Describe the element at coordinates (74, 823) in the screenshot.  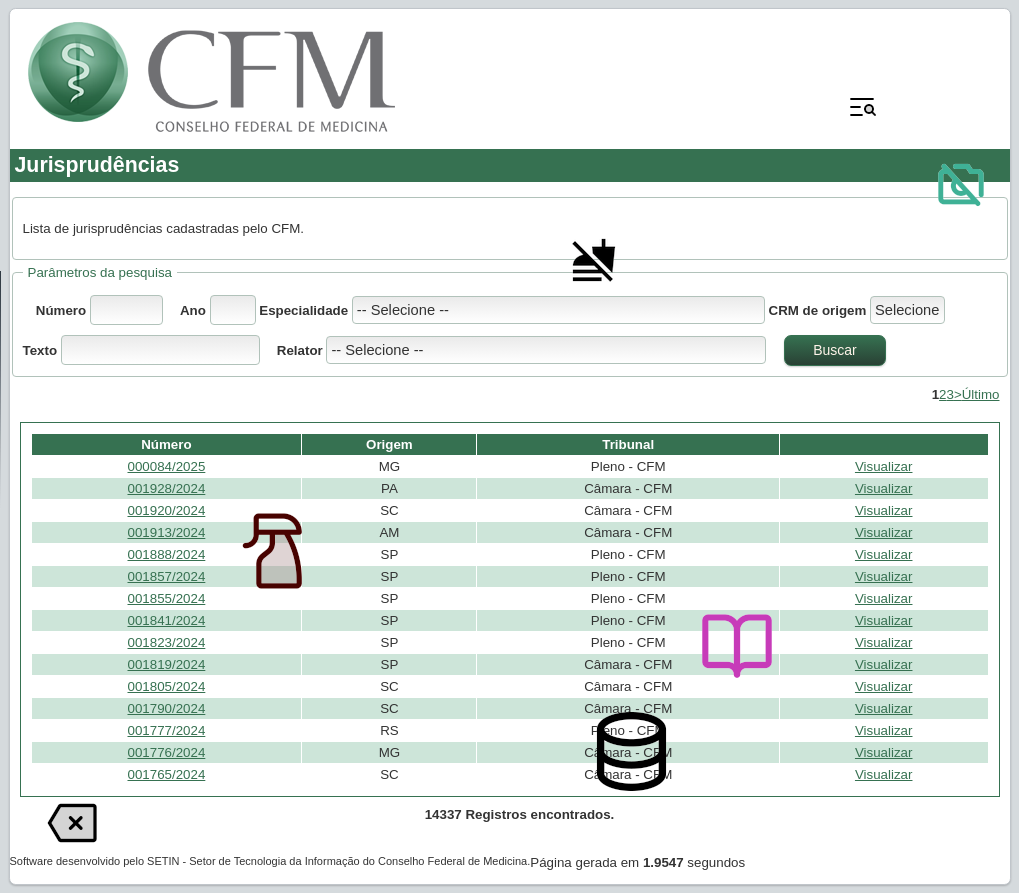
I see `delete the previous character` at that location.